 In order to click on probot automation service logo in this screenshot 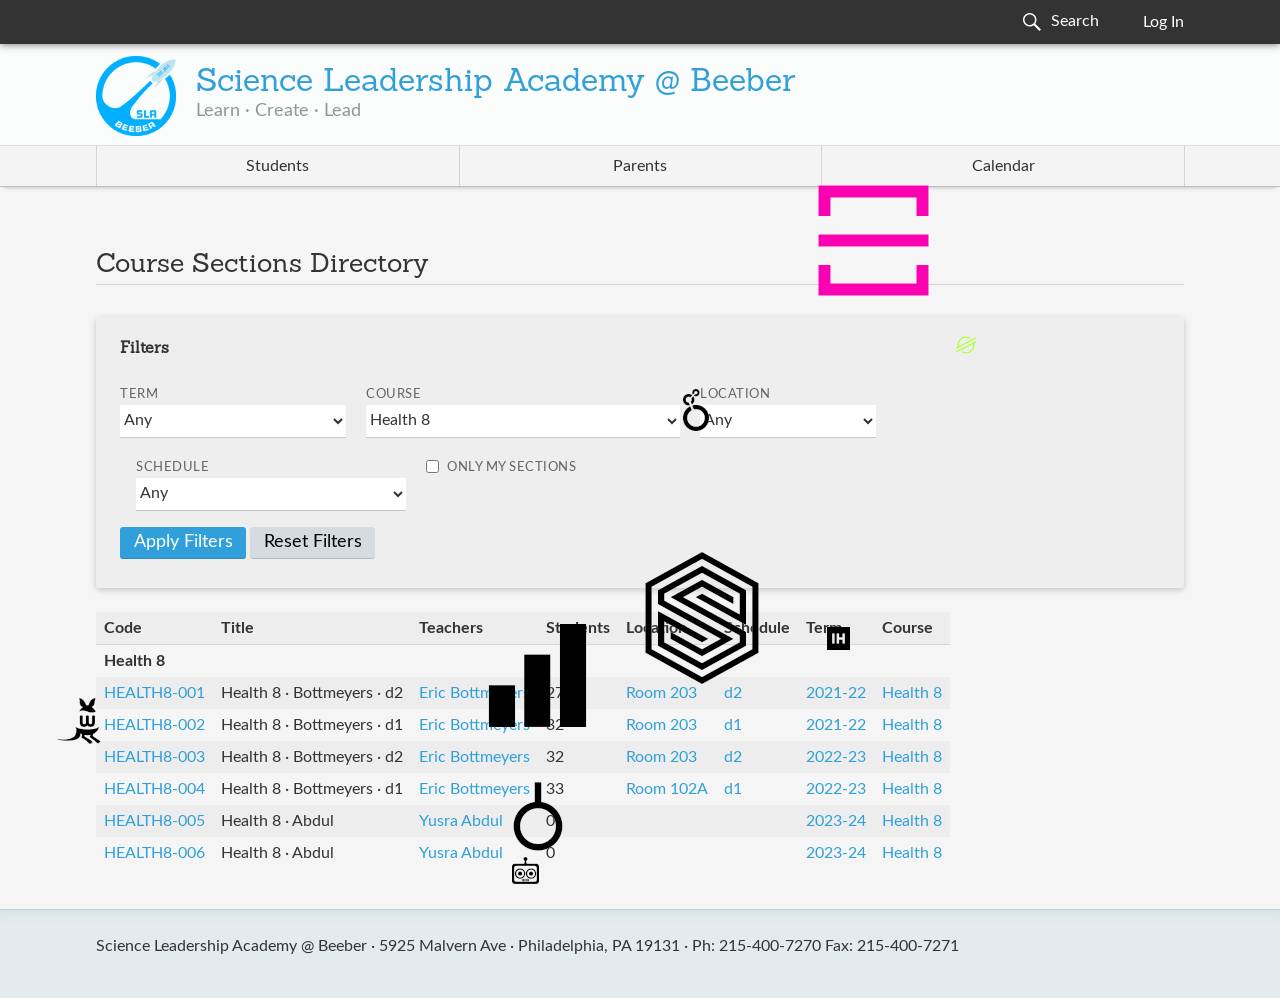, I will do `click(525, 870)`.